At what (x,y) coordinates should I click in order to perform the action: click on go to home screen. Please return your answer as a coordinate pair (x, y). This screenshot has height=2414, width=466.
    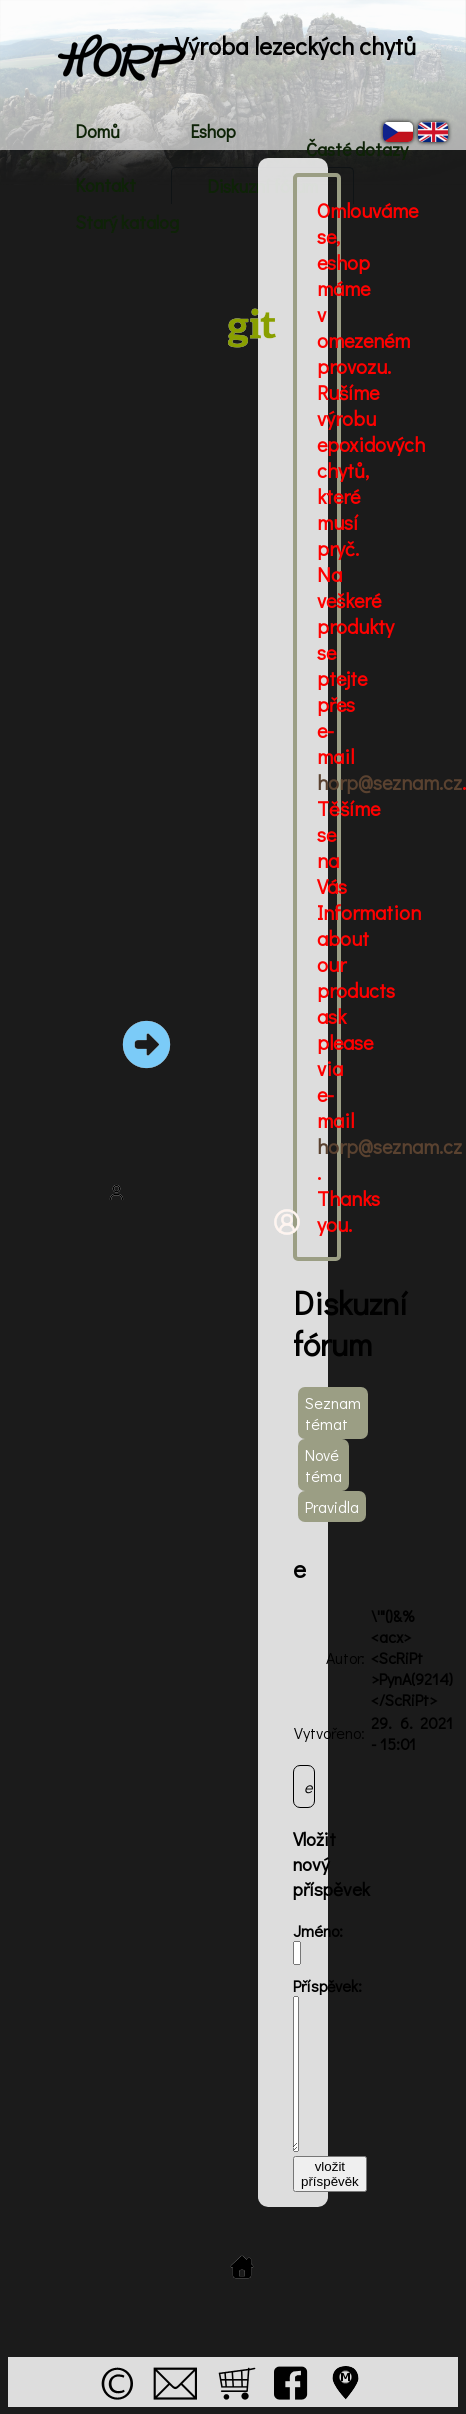
    Looking at the image, I should click on (242, 2267).